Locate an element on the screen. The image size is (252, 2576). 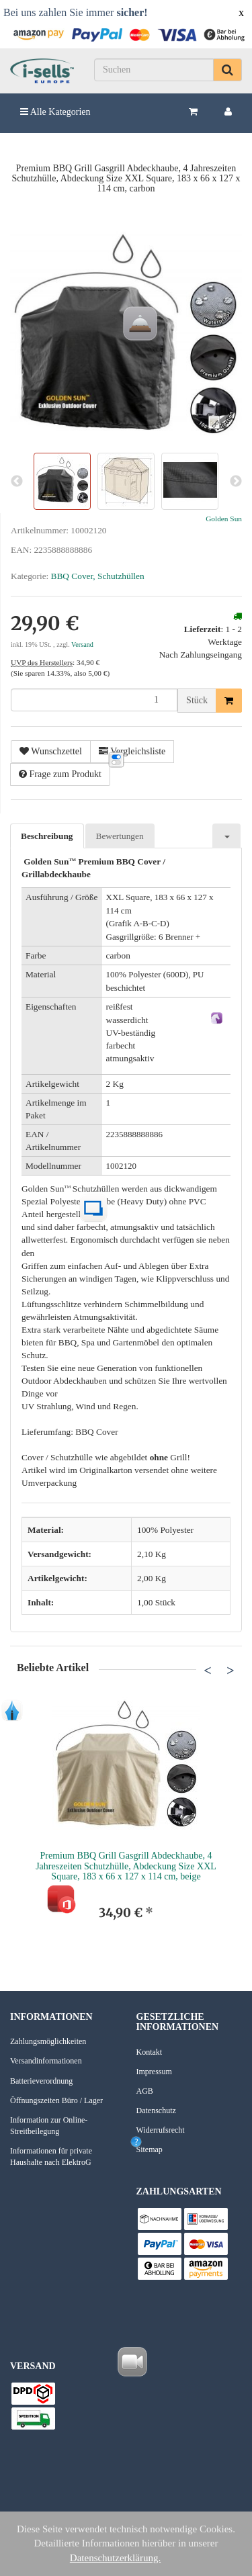
open help documentation is located at coordinates (136, 2141).